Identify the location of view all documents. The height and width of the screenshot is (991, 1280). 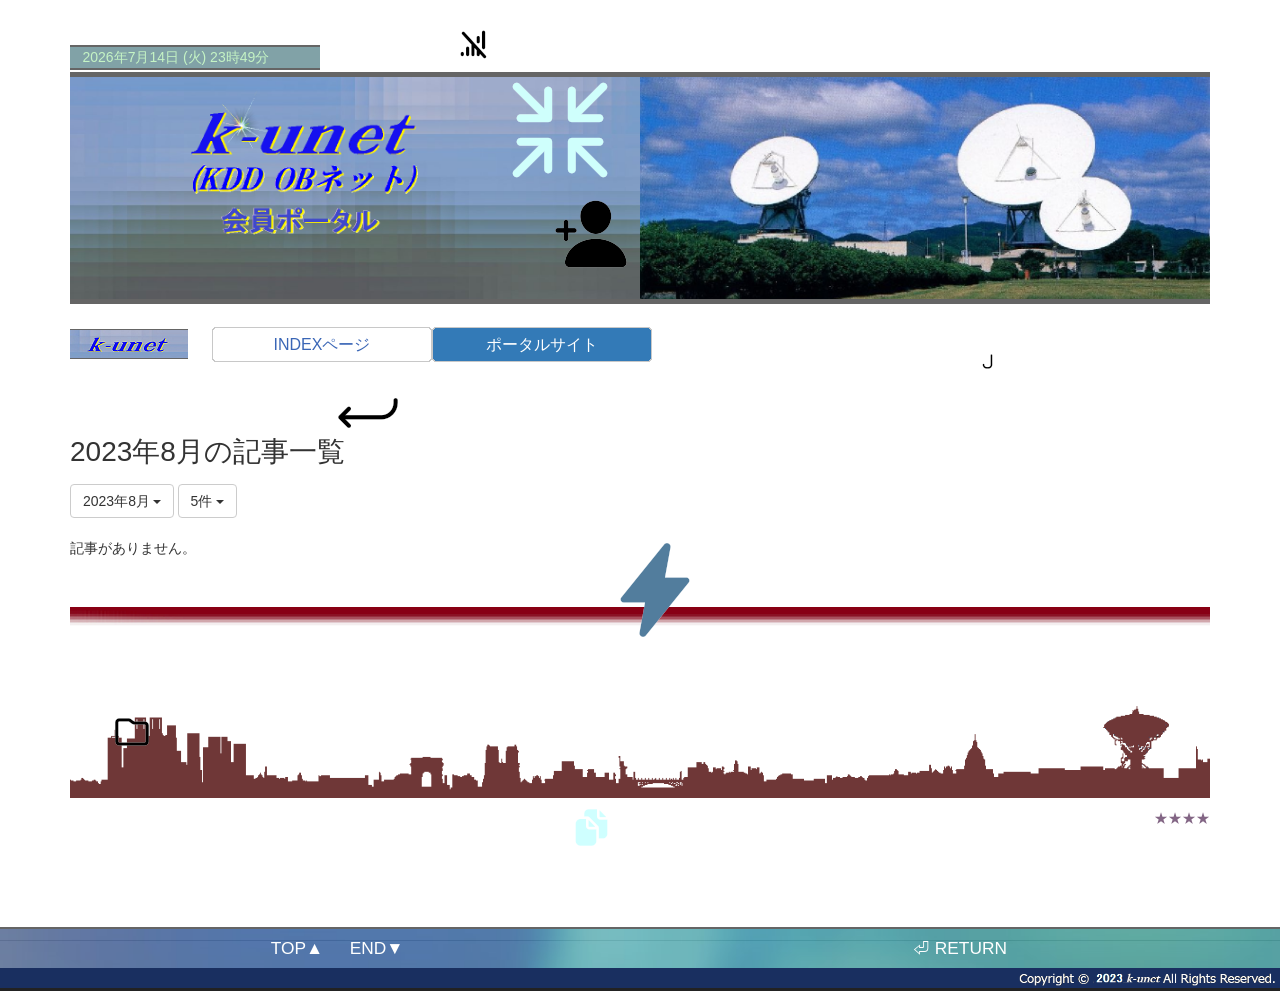
(591, 827).